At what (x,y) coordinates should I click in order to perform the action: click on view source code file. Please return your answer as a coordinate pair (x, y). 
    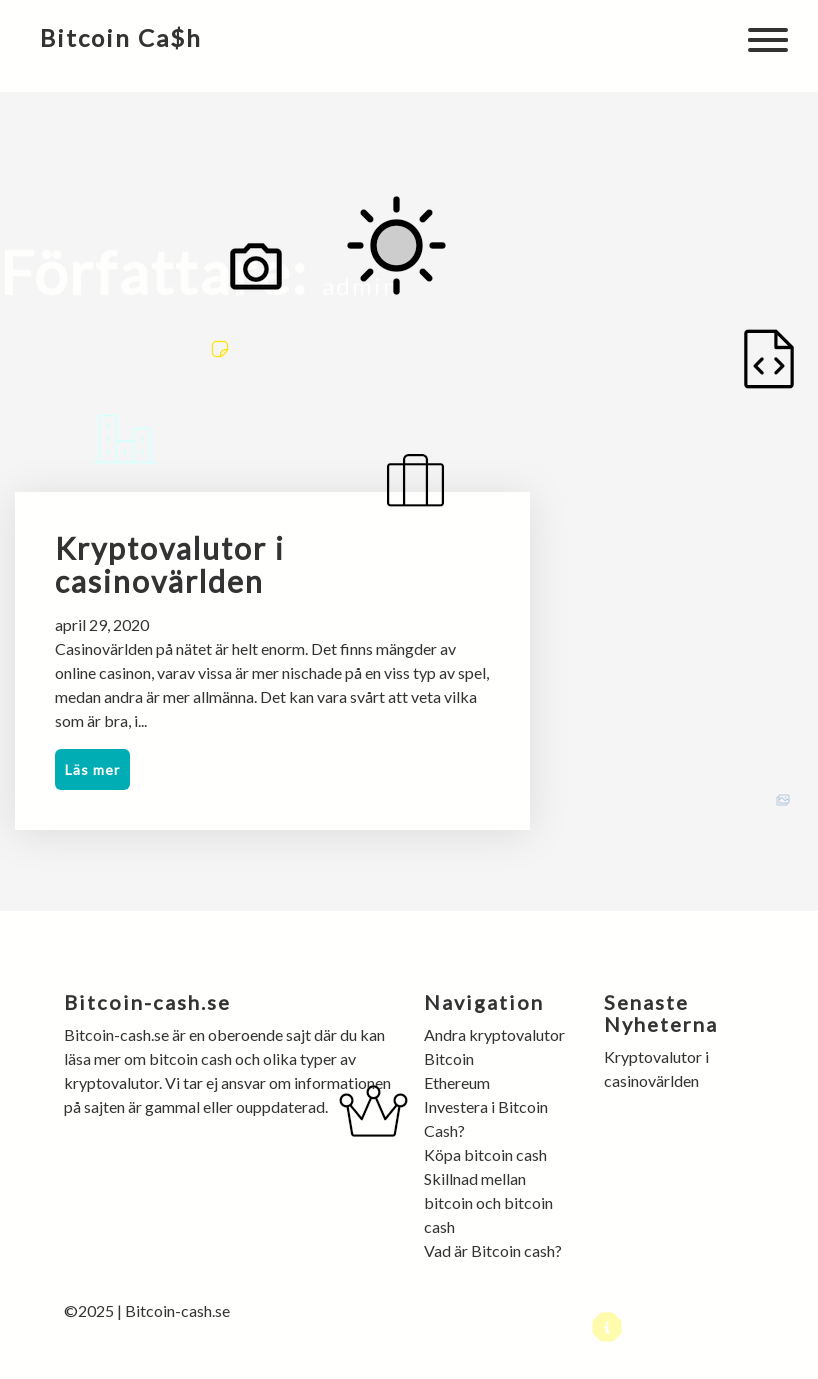
    Looking at the image, I should click on (769, 359).